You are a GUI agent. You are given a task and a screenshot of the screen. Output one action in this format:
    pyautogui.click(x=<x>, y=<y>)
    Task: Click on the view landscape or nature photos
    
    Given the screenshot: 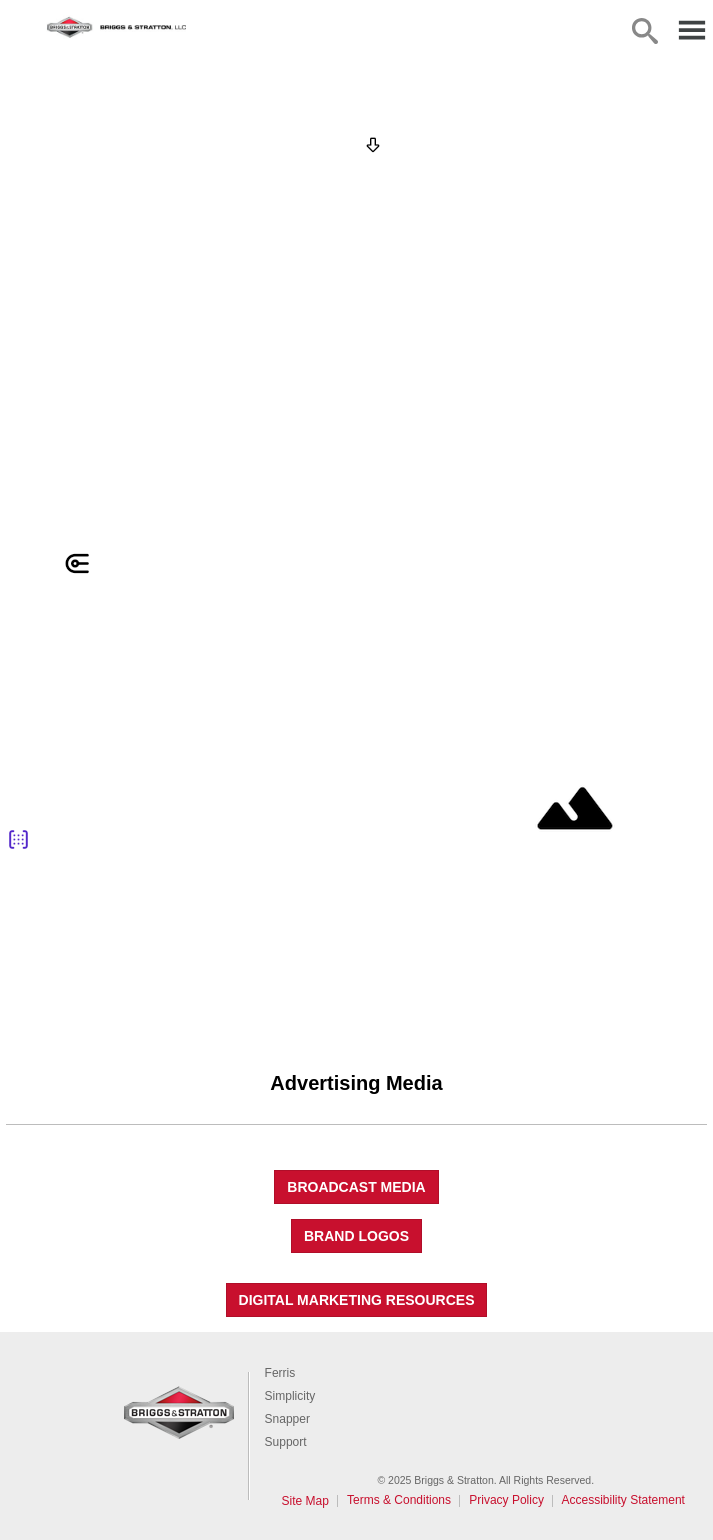 What is the action you would take?
    pyautogui.click(x=575, y=807)
    